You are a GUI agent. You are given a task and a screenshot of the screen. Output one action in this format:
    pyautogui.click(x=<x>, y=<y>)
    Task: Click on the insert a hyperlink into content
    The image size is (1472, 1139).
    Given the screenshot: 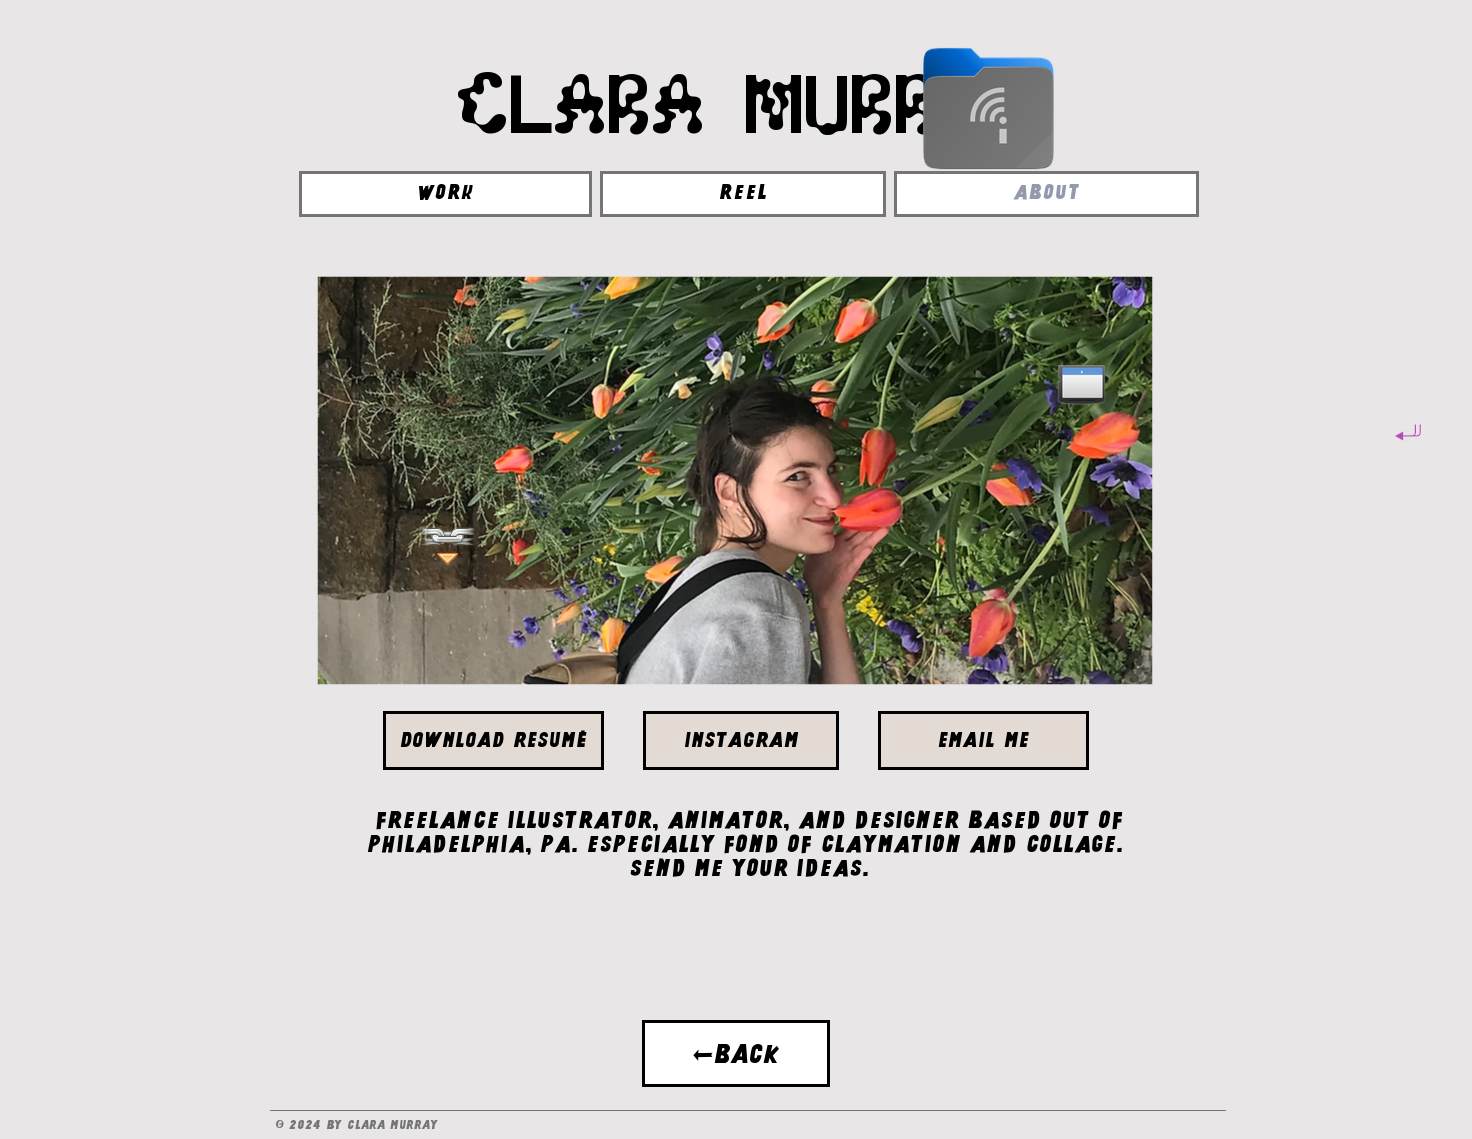 What is the action you would take?
    pyautogui.click(x=447, y=540)
    